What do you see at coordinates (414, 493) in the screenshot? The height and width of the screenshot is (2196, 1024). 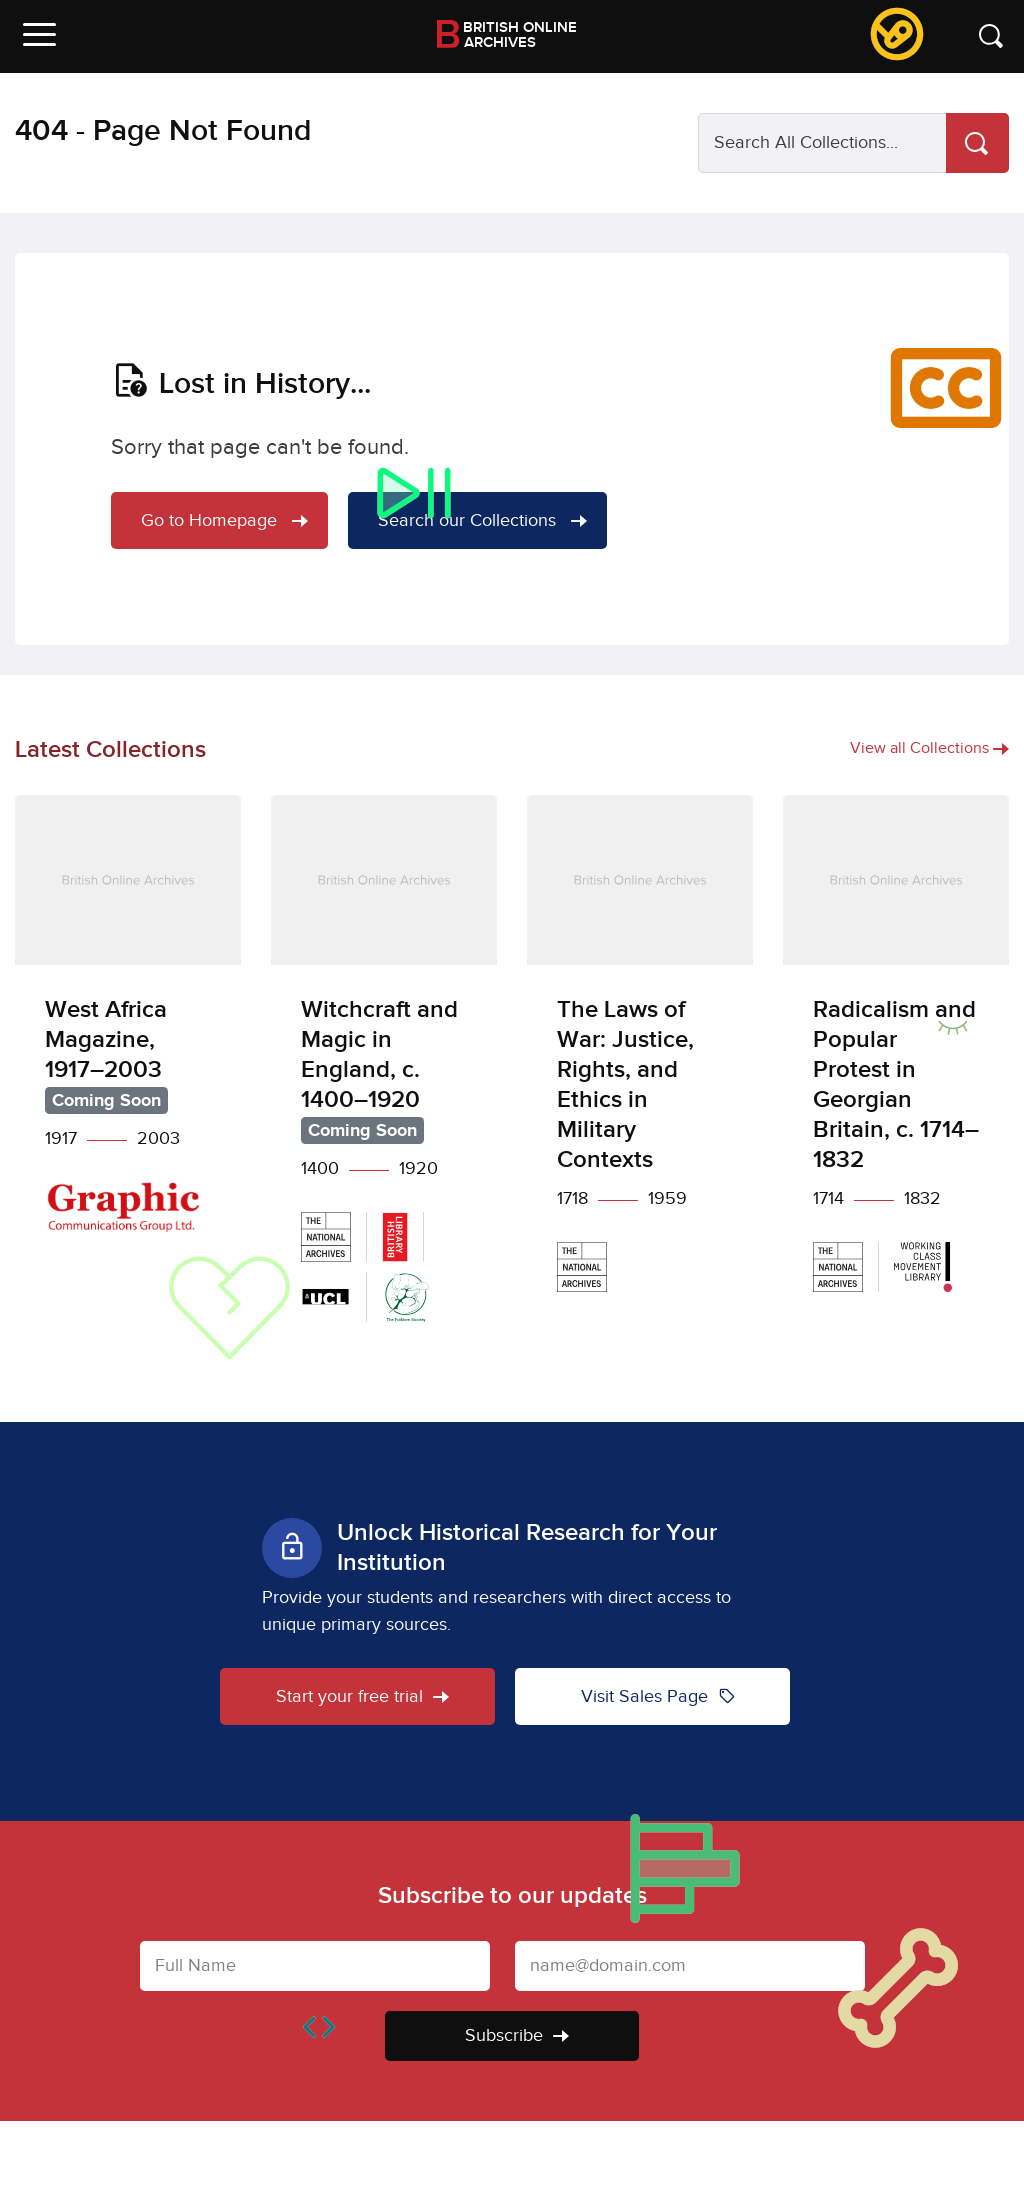 I see `toggle between play and pause for media playback` at bounding box center [414, 493].